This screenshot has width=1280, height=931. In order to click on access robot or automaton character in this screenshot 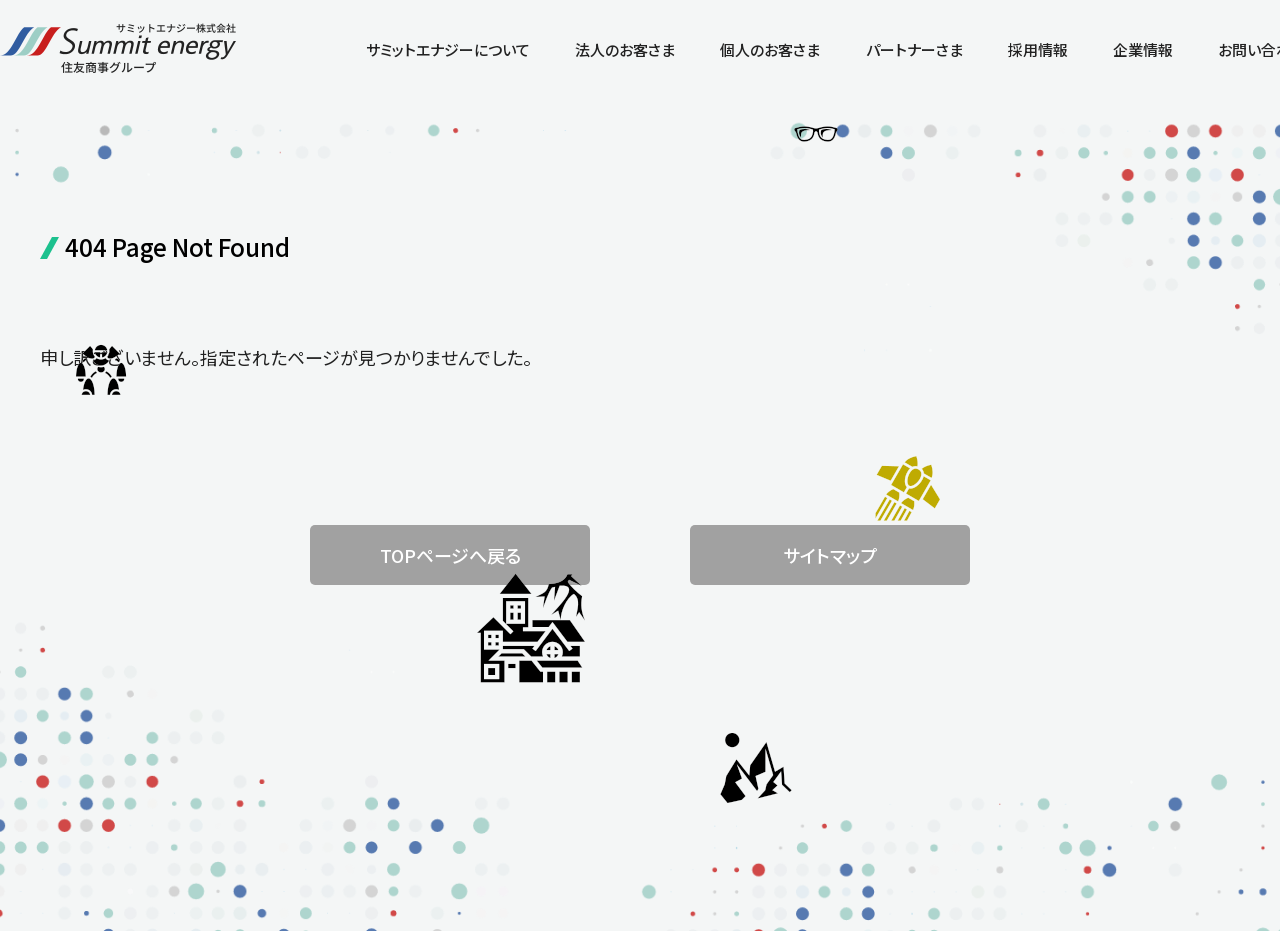, I will do `click(101, 370)`.